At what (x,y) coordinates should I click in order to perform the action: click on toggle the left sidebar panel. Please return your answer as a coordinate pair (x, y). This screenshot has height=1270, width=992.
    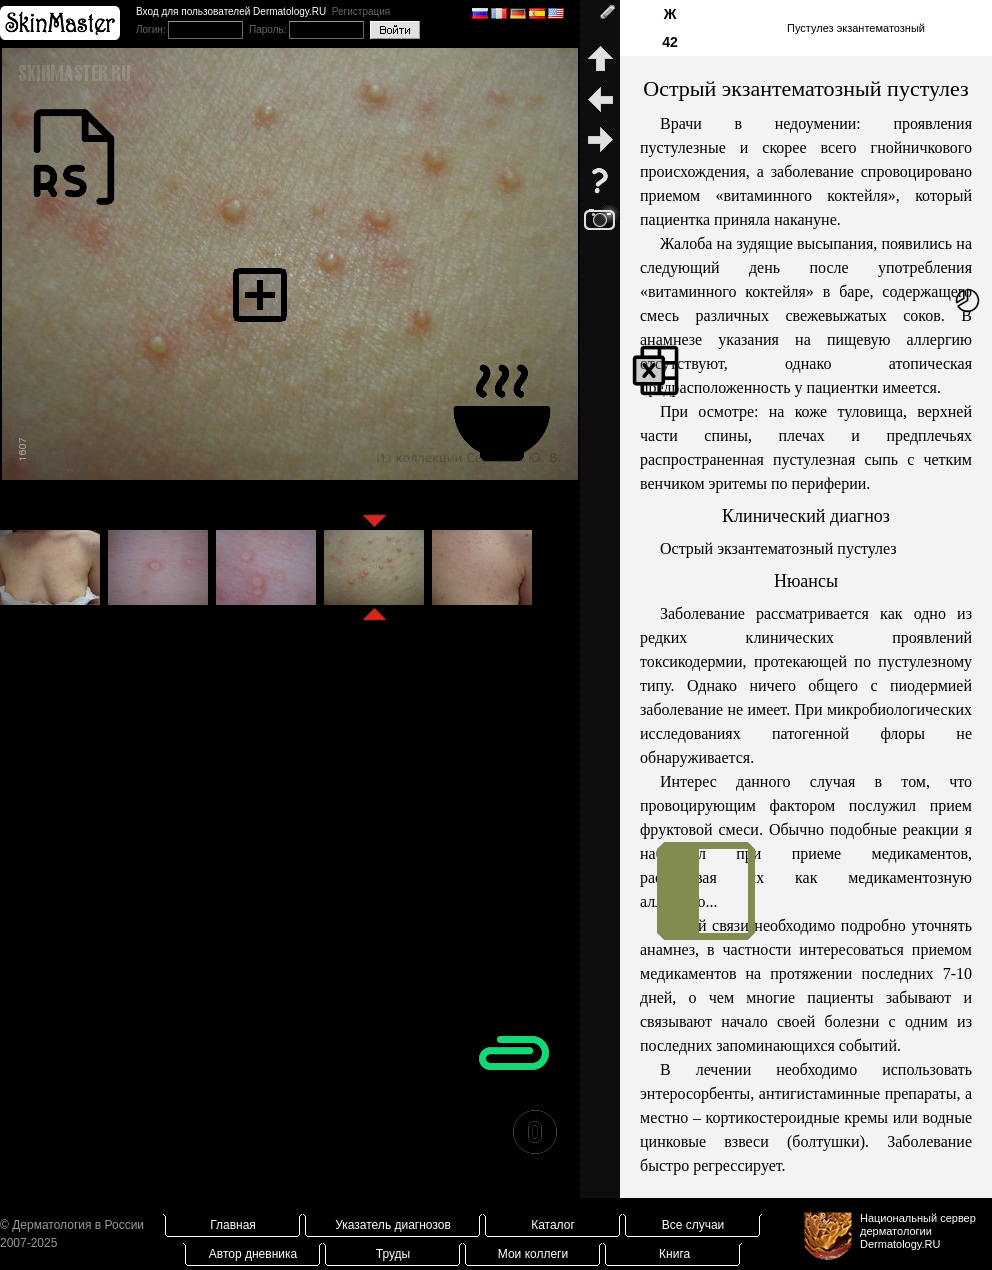
    Looking at the image, I should click on (706, 891).